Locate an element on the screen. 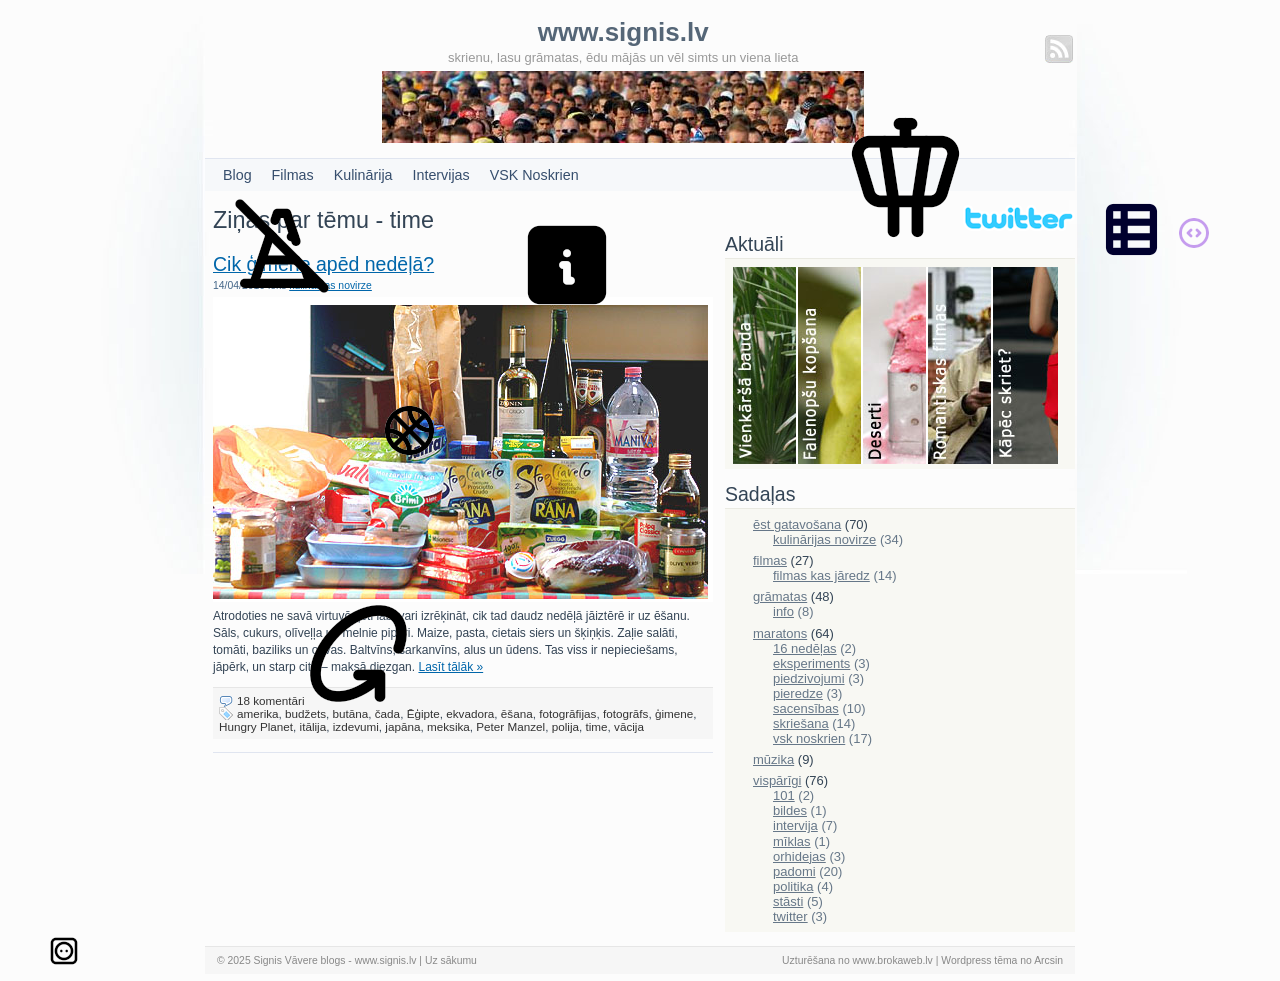 Image resolution: width=1280 pixels, height=981 pixels. access basketball or sports-related content is located at coordinates (409, 430).